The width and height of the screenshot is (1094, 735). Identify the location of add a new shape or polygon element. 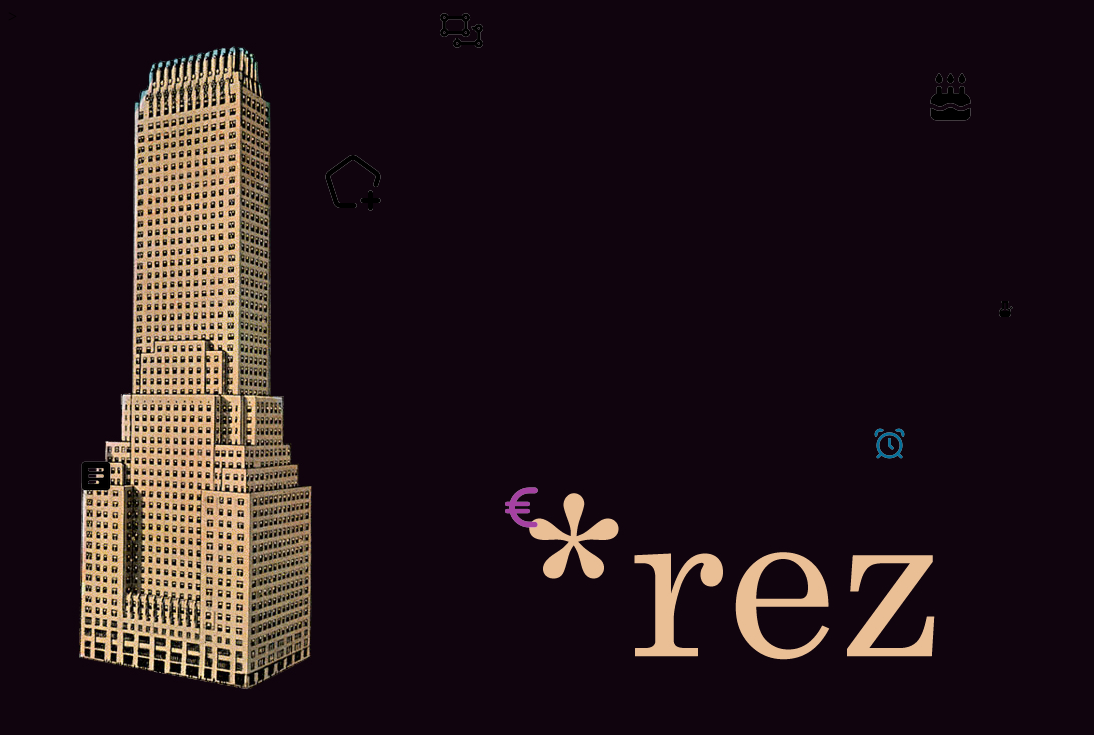
(353, 183).